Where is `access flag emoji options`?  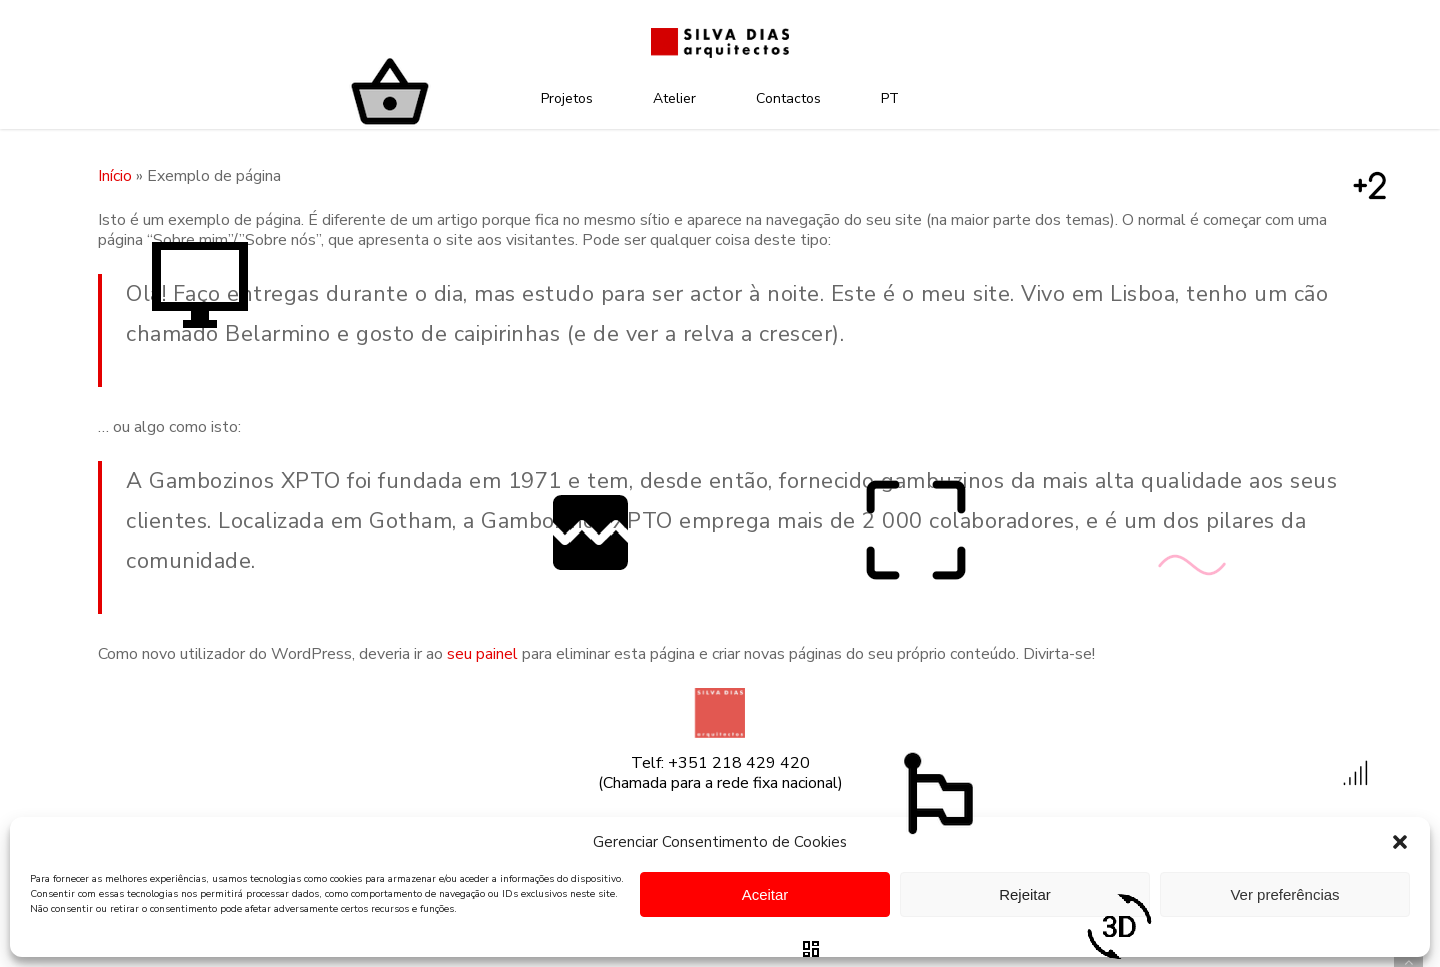
access flag emoji options is located at coordinates (938, 795).